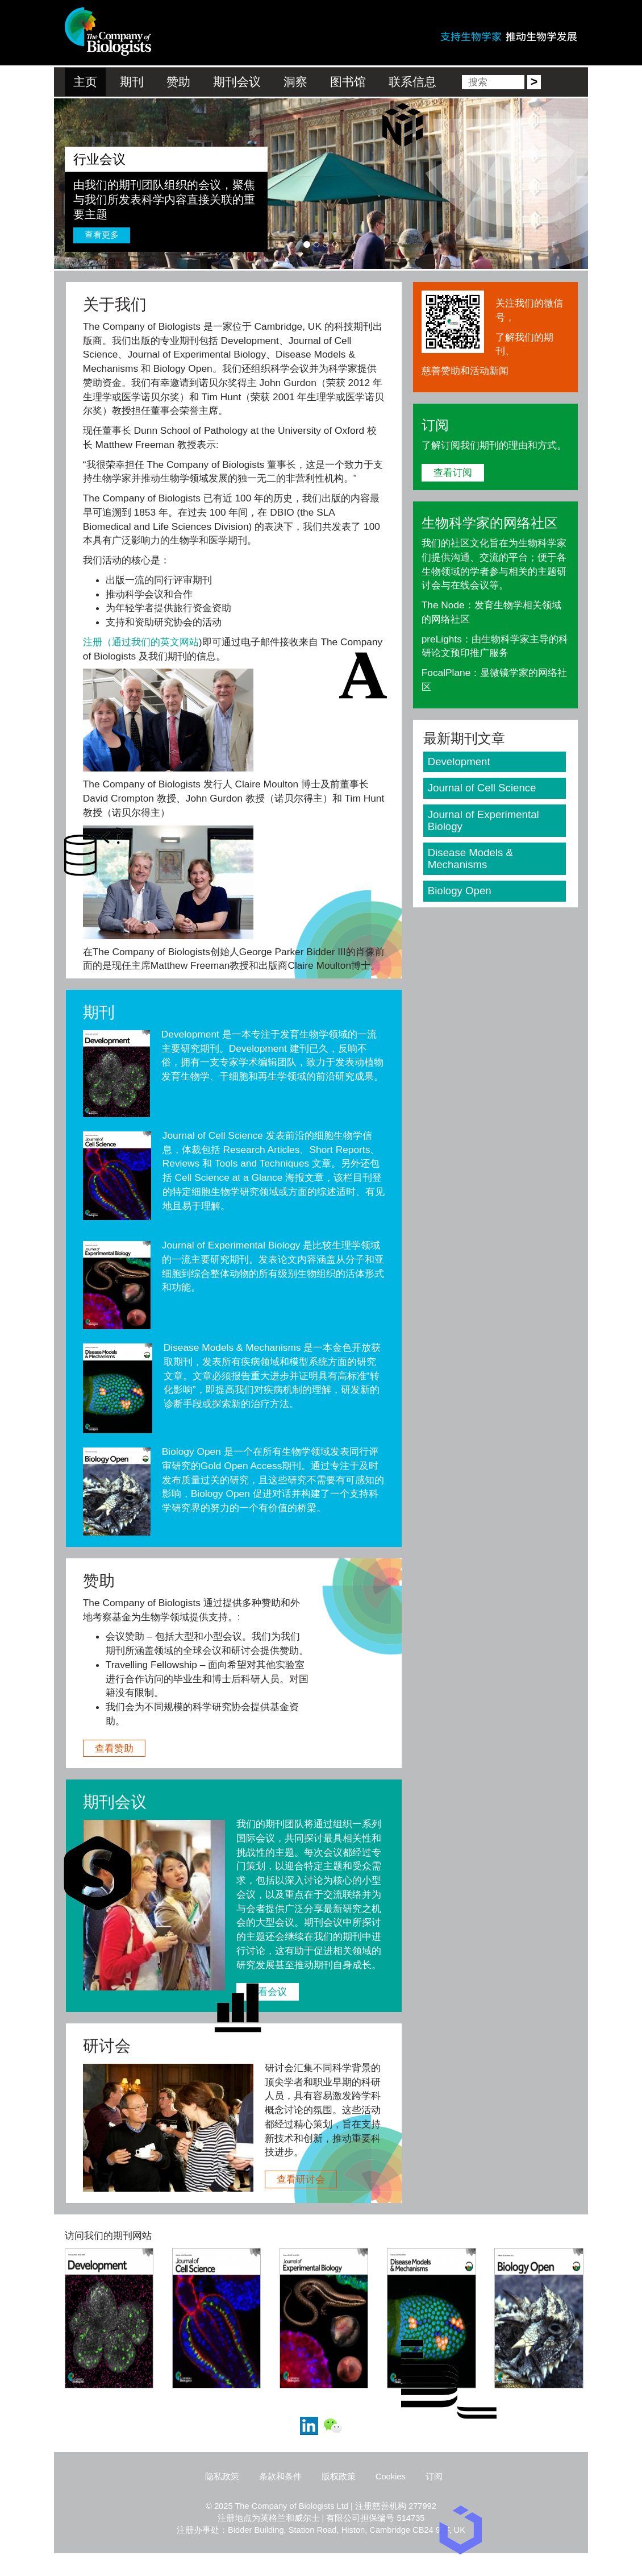 This screenshot has height=2576, width=642. I want to click on NumPy library or package integration, so click(402, 125).